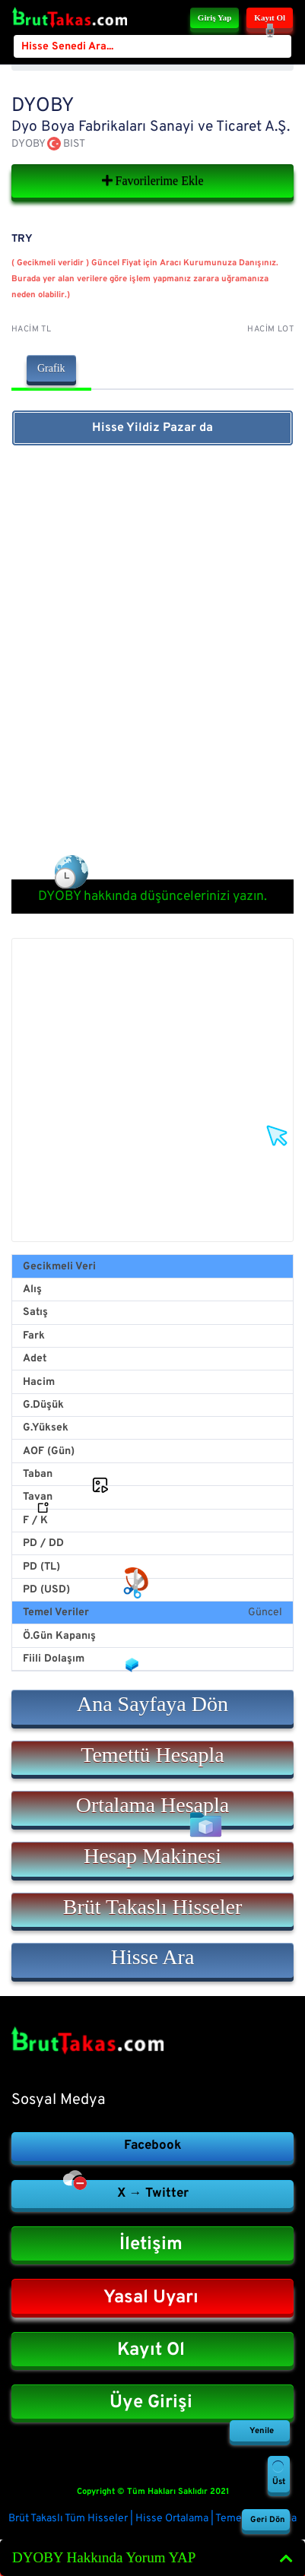 The width and height of the screenshot is (305, 2576). What do you see at coordinates (71, 872) in the screenshot?
I see `view world clock or time zones` at bounding box center [71, 872].